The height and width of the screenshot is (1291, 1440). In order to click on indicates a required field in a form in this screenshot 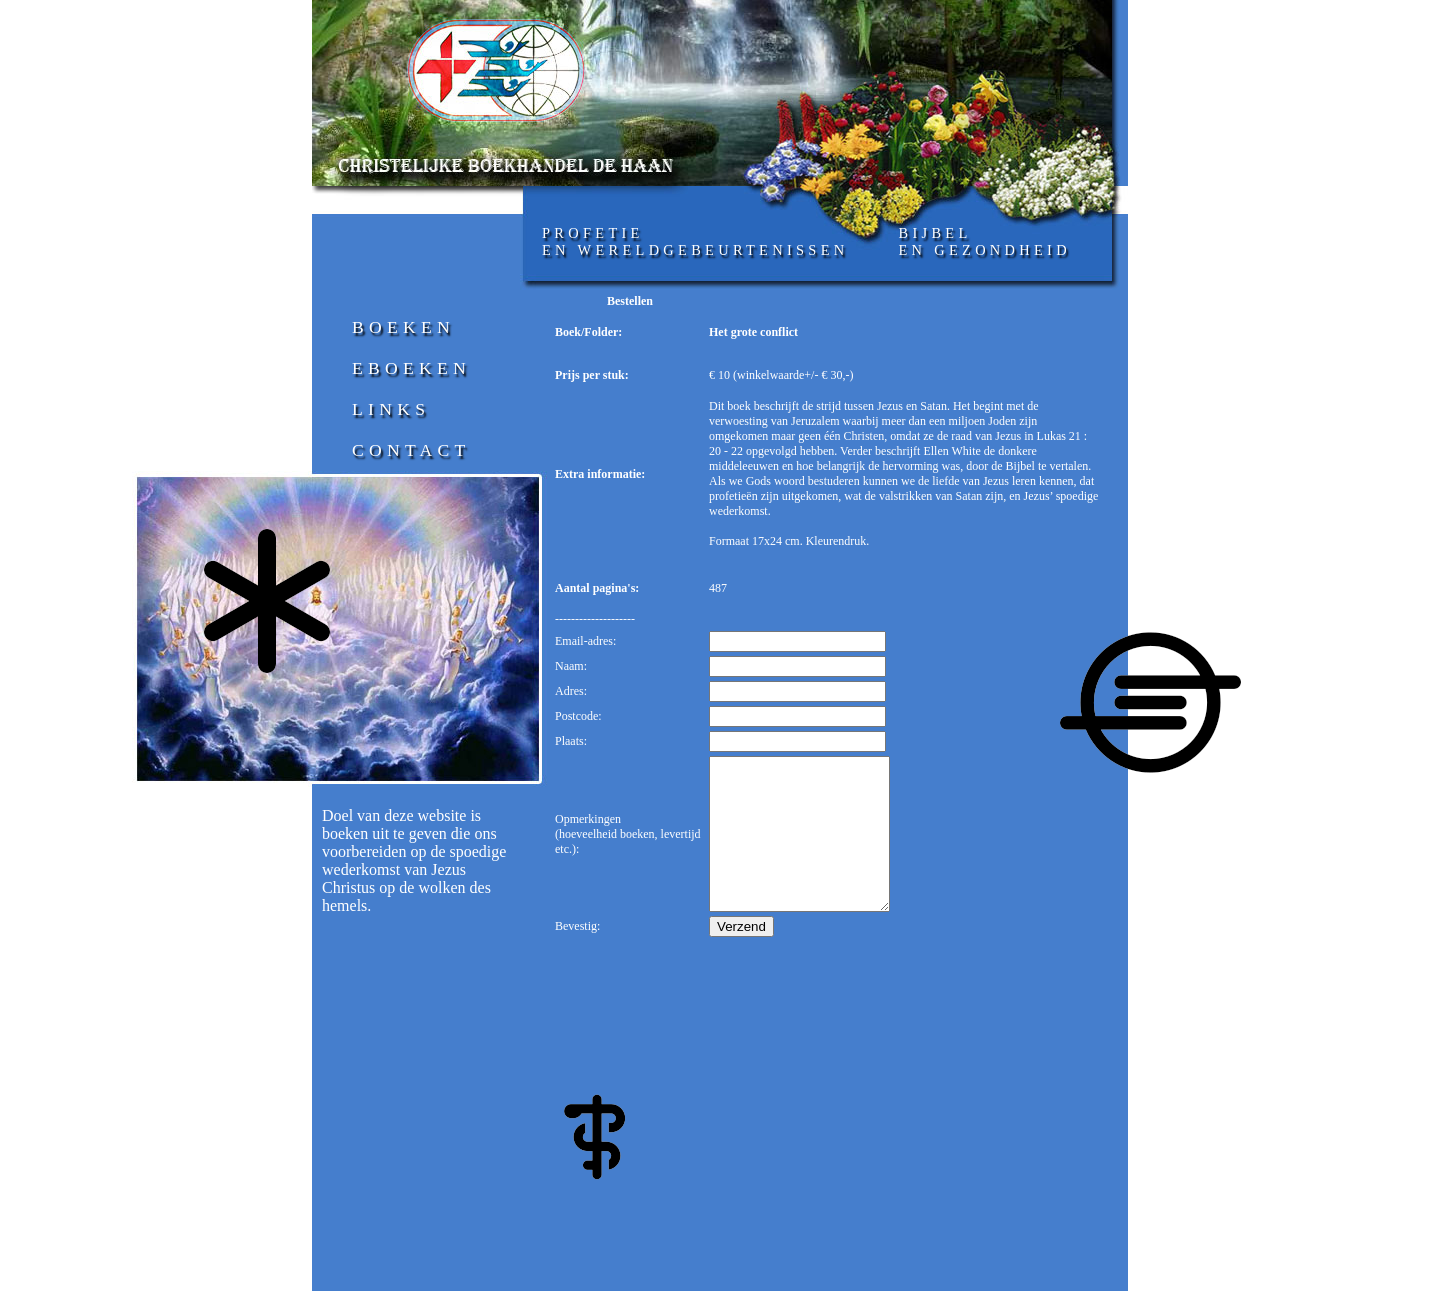, I will do `click(267, 601)`.